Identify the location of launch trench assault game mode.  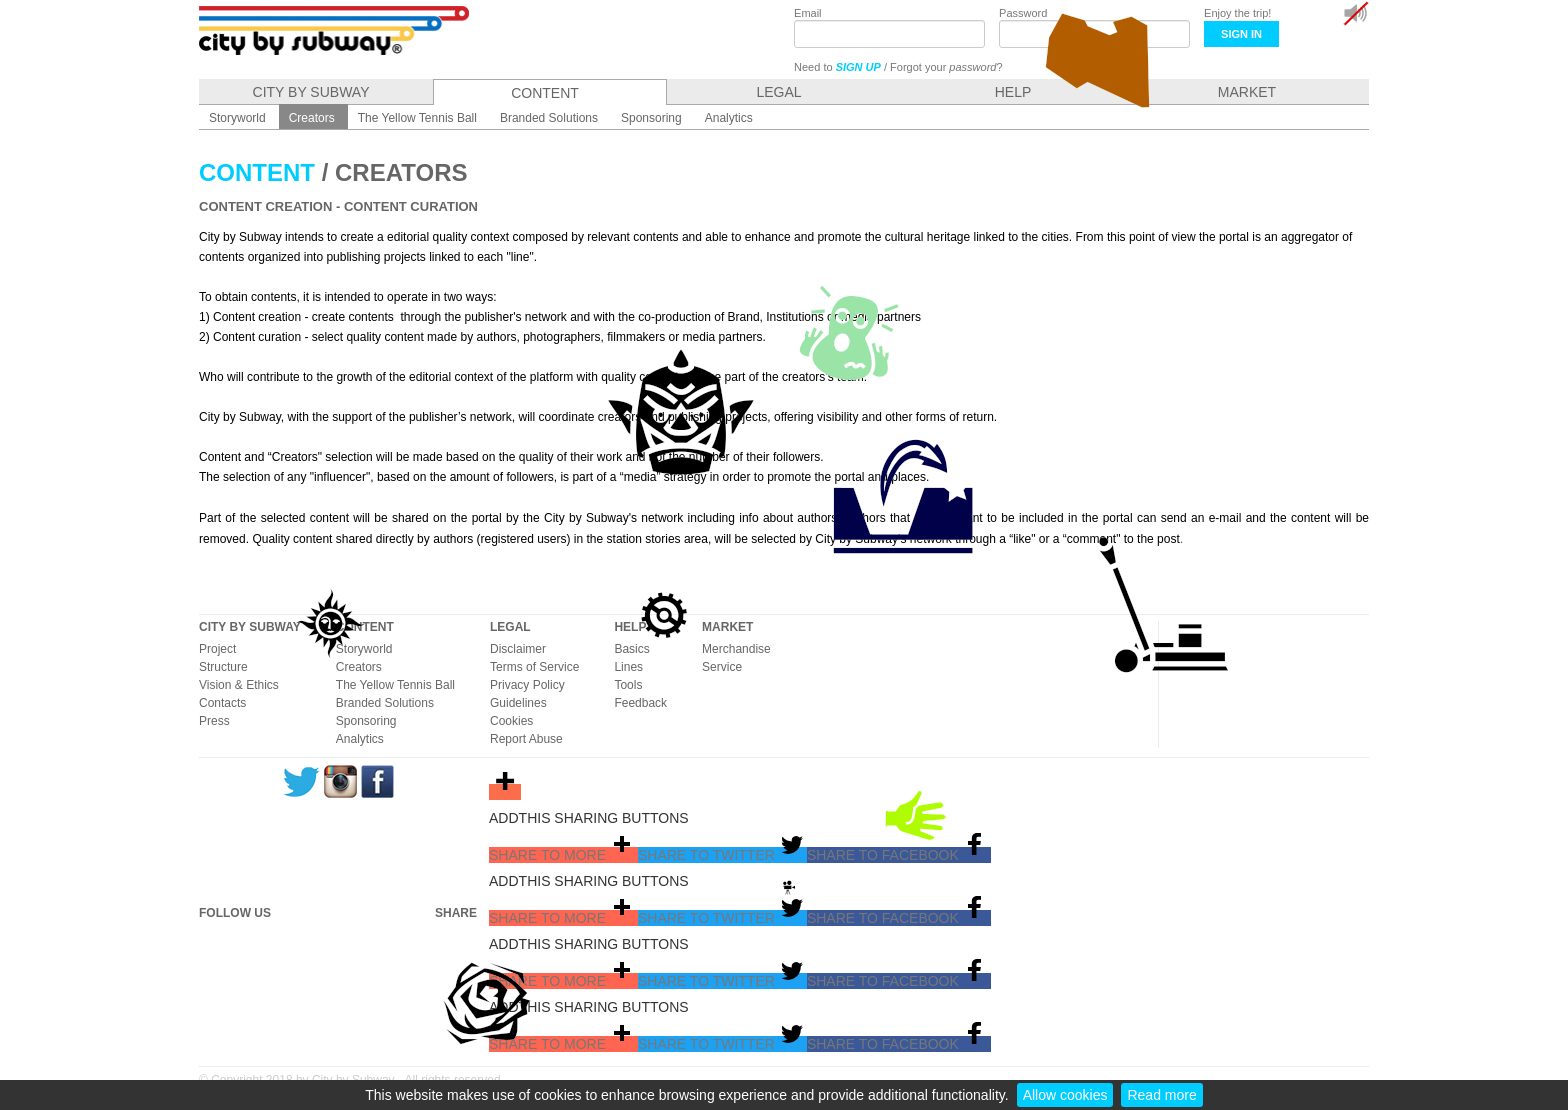
(902, 485).